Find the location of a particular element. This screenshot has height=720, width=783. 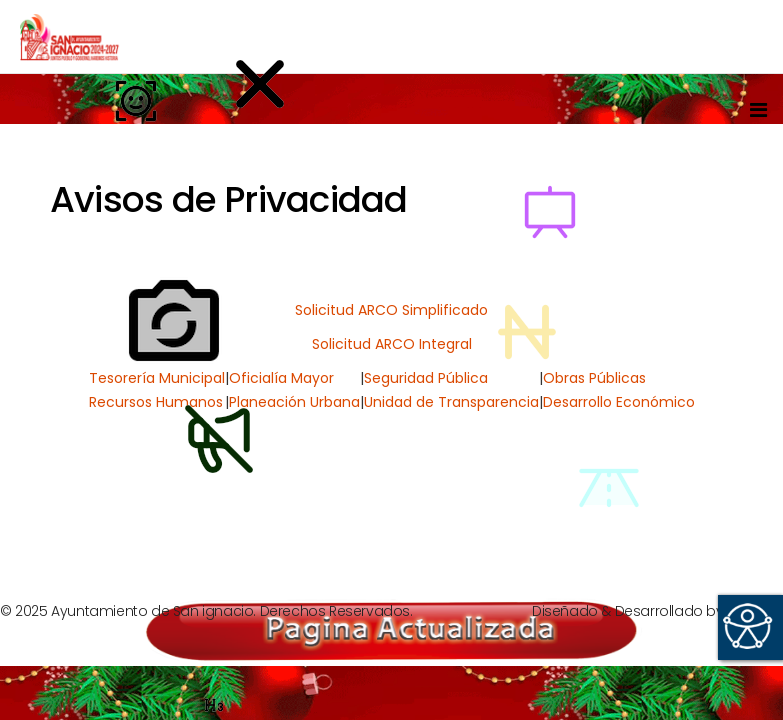

view driving directions or navigation is located at coordinates (609, 488).